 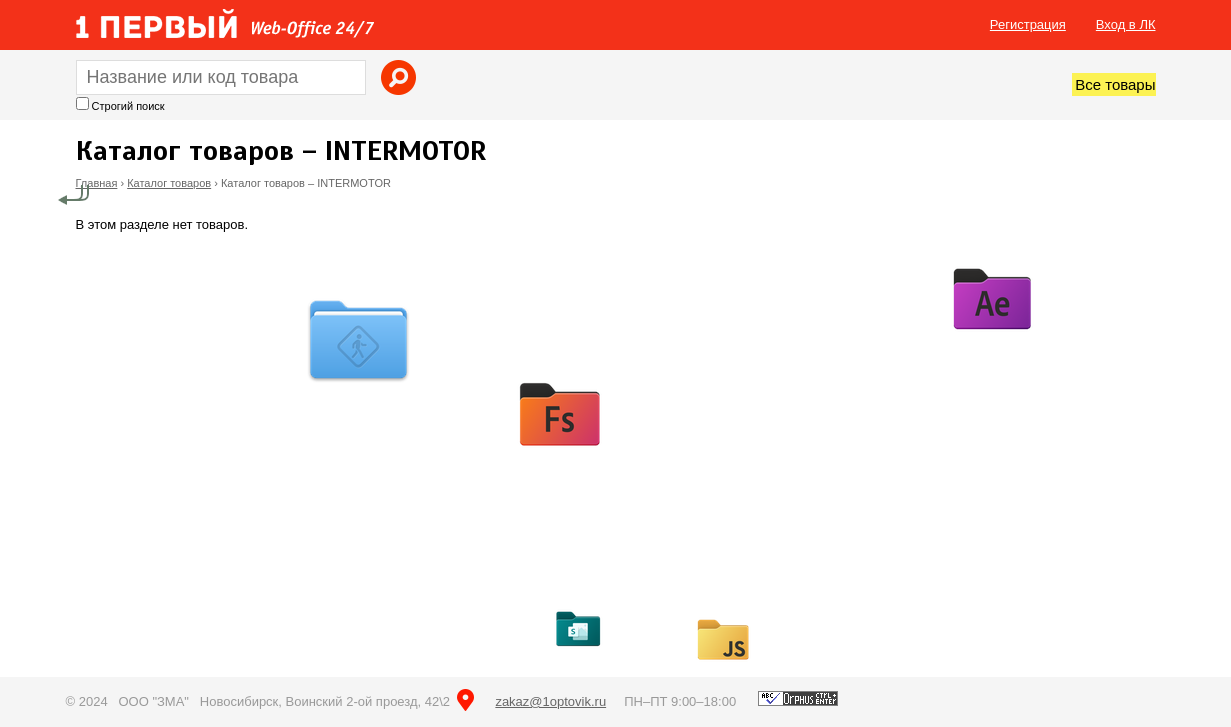 I want to click on open adobe fuse project folder, so click(x=559, y=416).